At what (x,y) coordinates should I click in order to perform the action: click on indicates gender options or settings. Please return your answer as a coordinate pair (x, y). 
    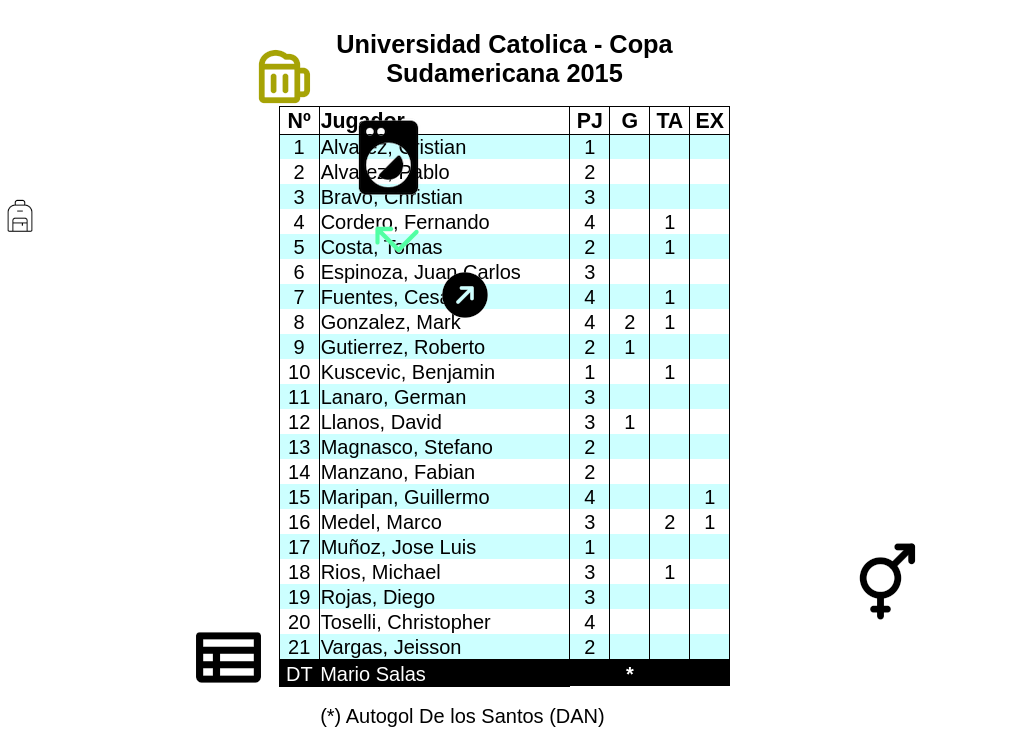
    Looking at the image, I should click on (880, 581).